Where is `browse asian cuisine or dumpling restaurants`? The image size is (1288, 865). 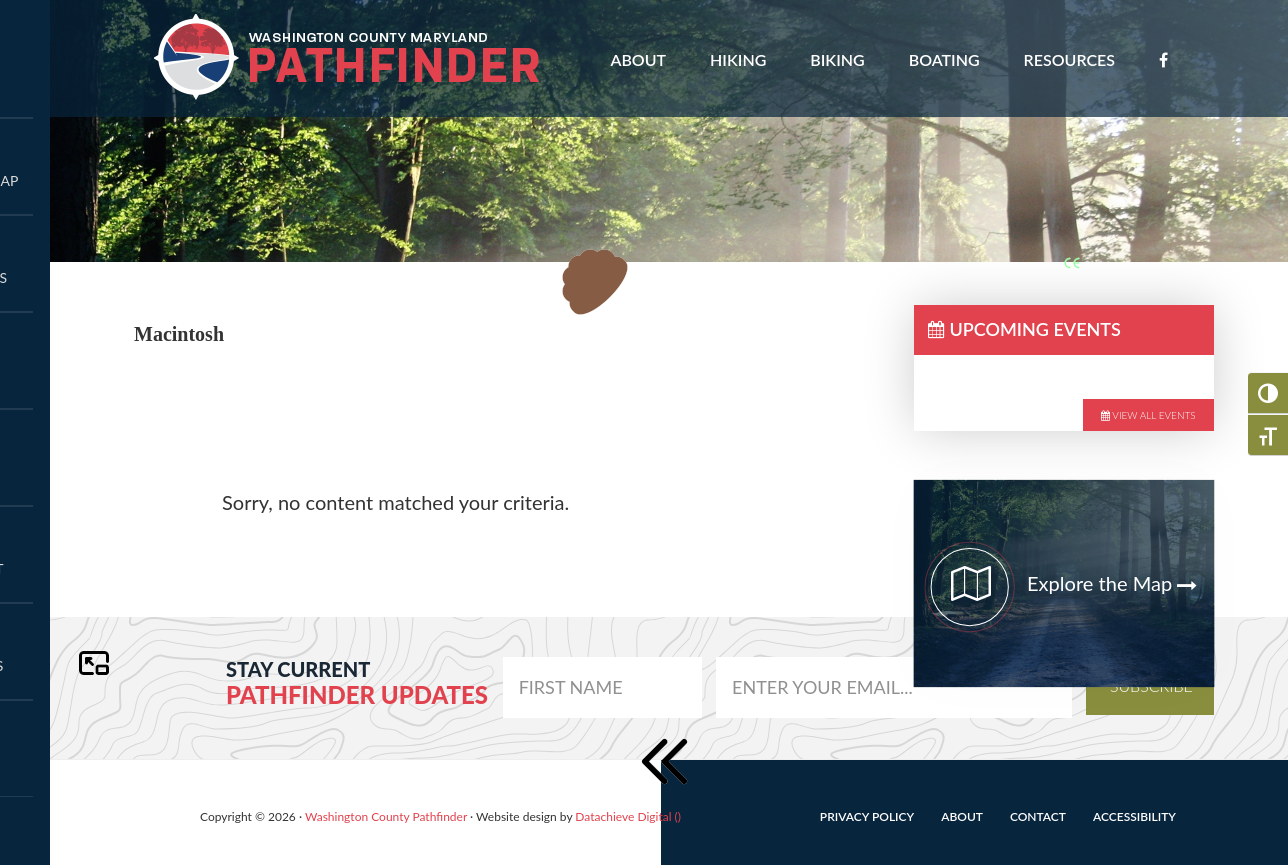 browse asian cuisine or dumpling restaurants is located at coordinates (595, 282).